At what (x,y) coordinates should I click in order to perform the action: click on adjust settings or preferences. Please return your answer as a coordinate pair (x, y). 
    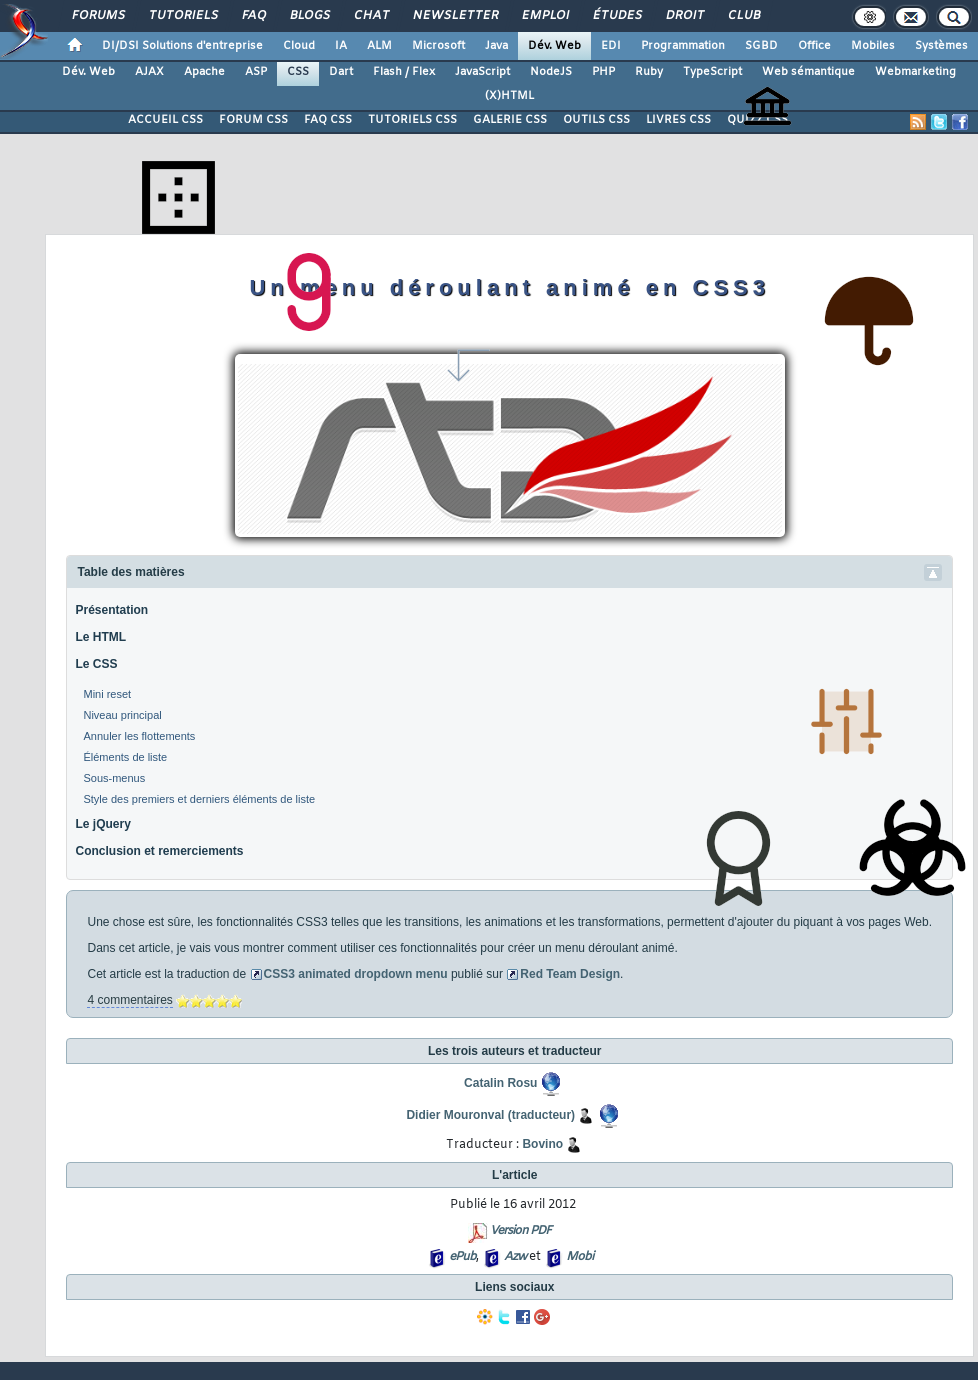
    Looking at the image, I should click on (846, 721).